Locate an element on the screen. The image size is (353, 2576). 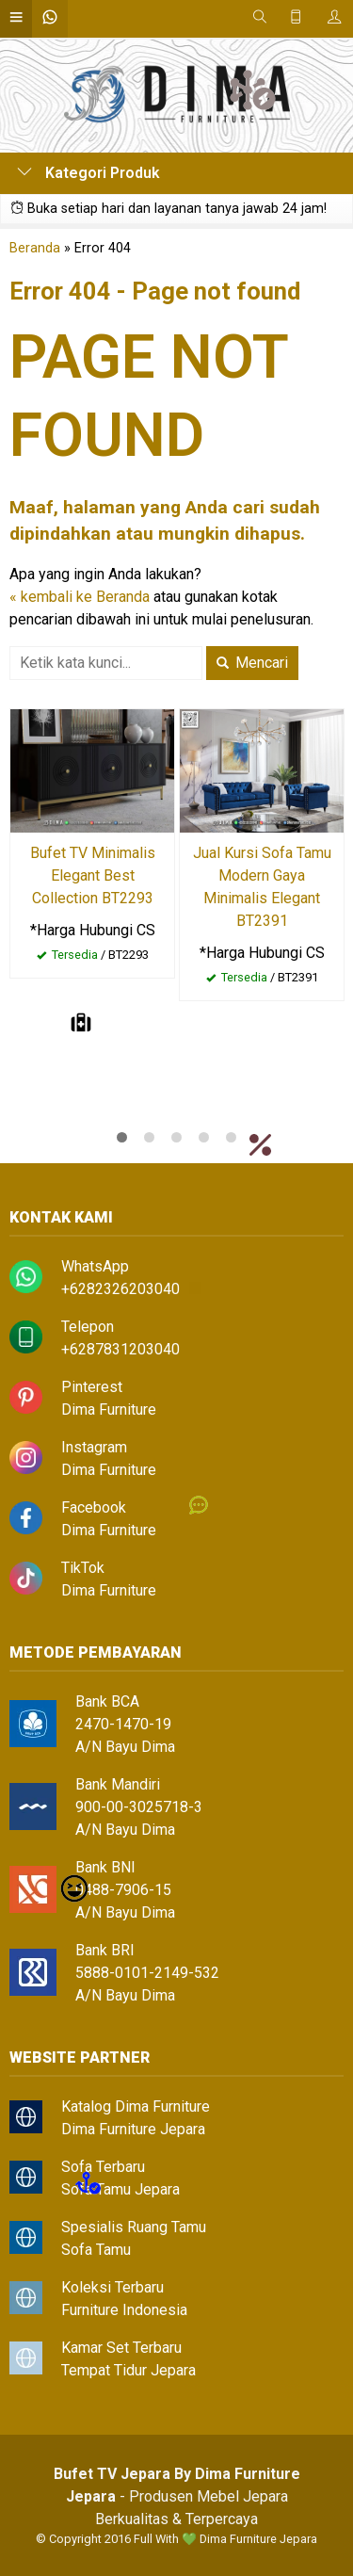
verified anchor point or location is located at coordinates (88, 2182).